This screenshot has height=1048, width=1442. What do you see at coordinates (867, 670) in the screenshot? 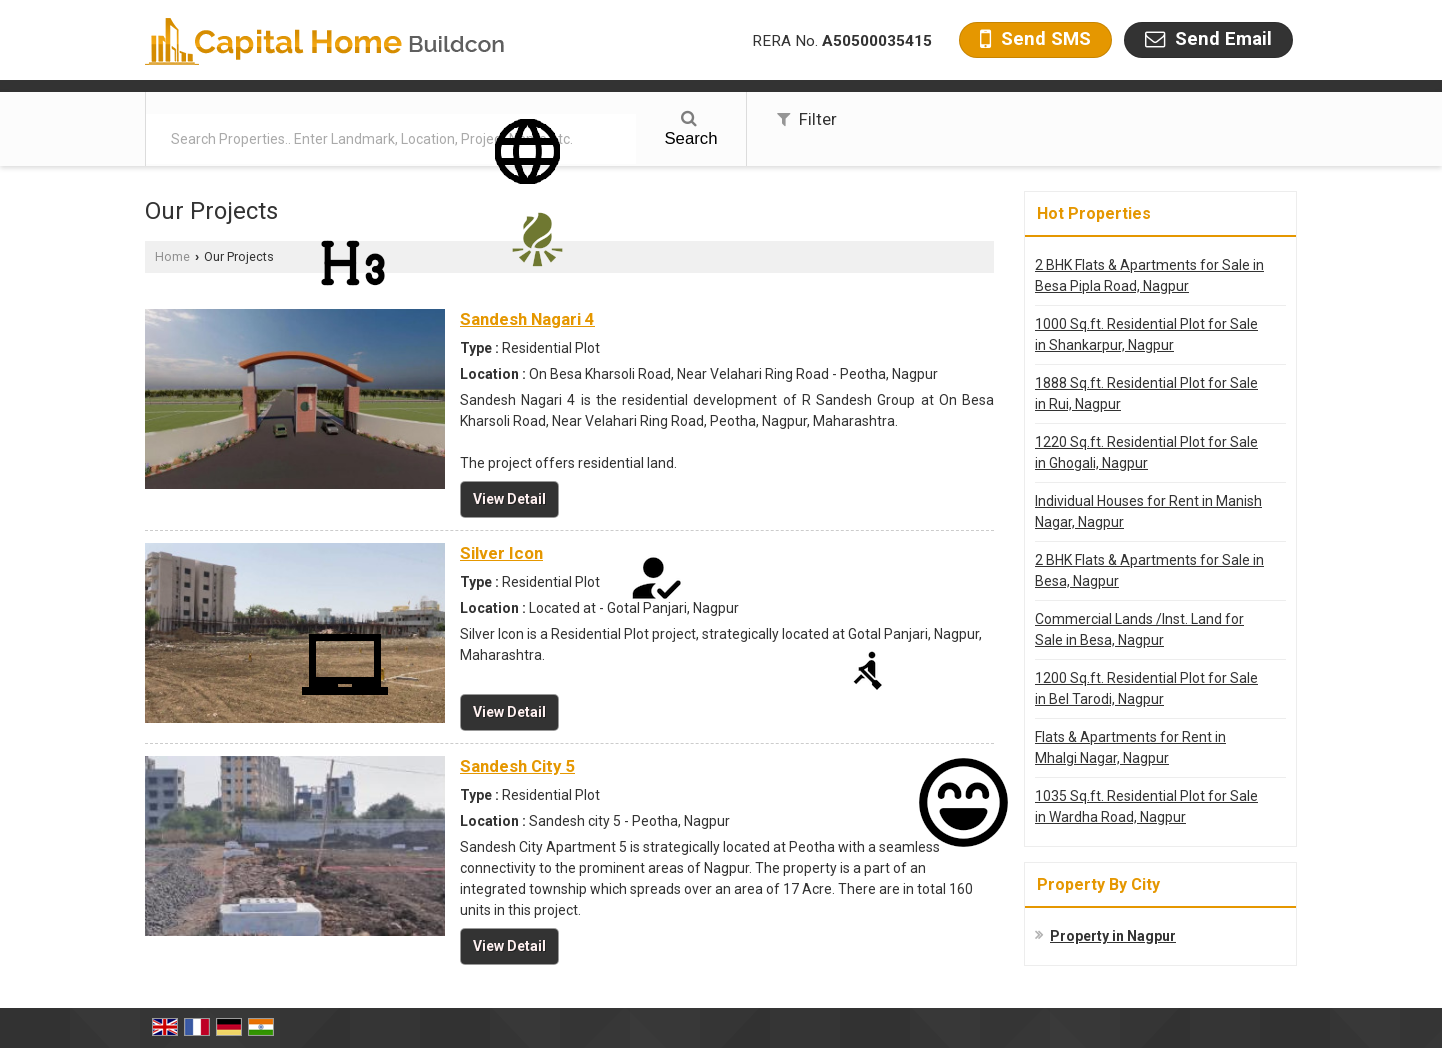
I see `access rowing or kayaking activities` at bounding box center [867, 670].